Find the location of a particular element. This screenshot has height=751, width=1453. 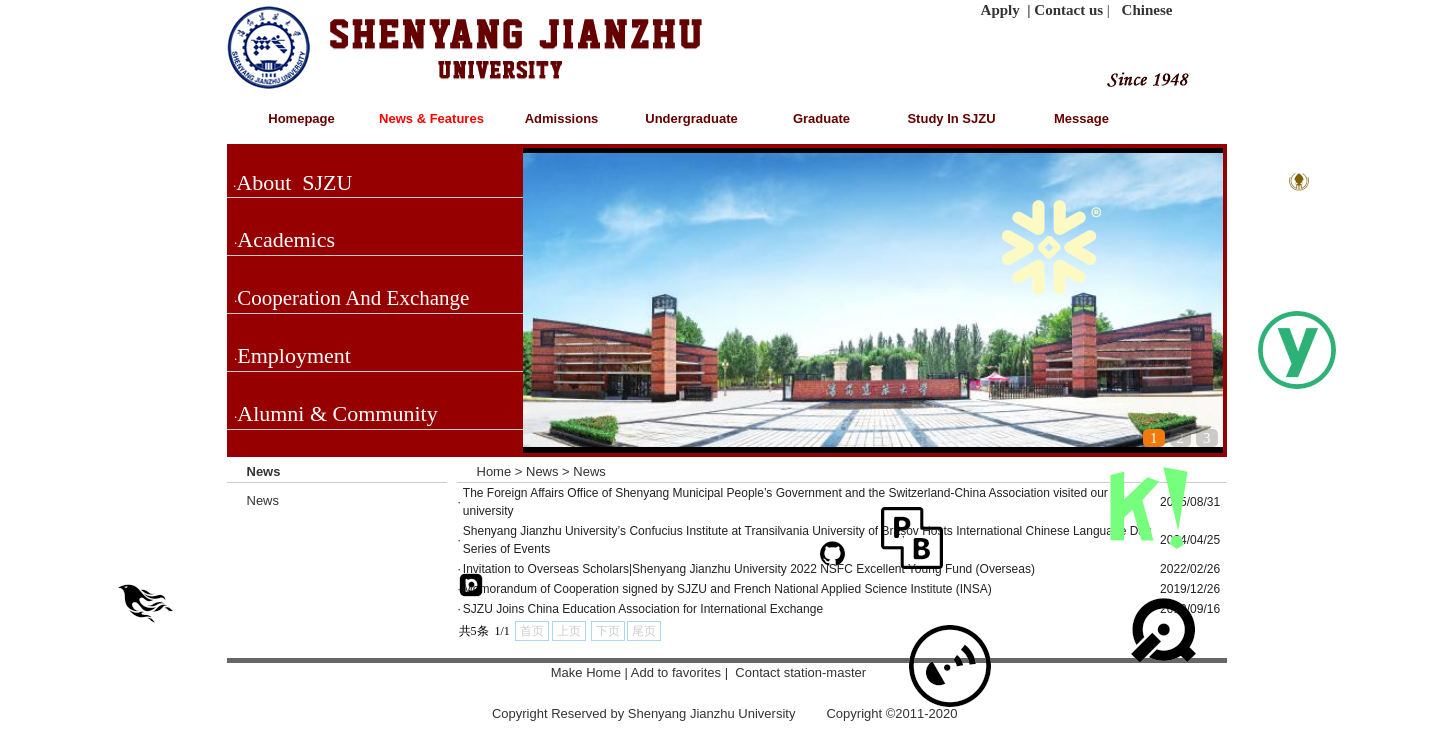

ManageIQ cloud management platform logo is located at coordinates (1163, 630).